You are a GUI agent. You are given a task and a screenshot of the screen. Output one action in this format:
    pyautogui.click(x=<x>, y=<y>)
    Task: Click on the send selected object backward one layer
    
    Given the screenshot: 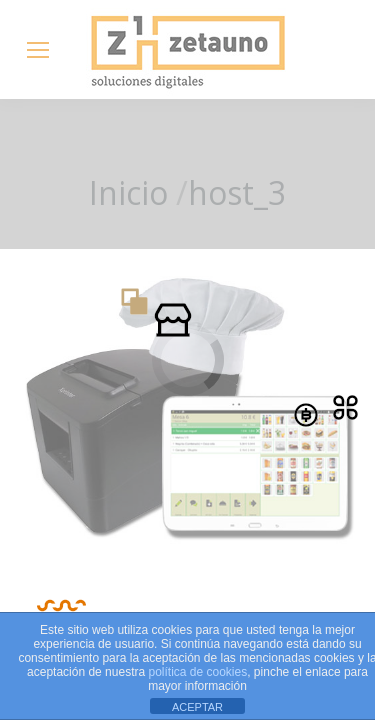 What is the action you would take?
    pyautogui.click(x=134, y=301)
    